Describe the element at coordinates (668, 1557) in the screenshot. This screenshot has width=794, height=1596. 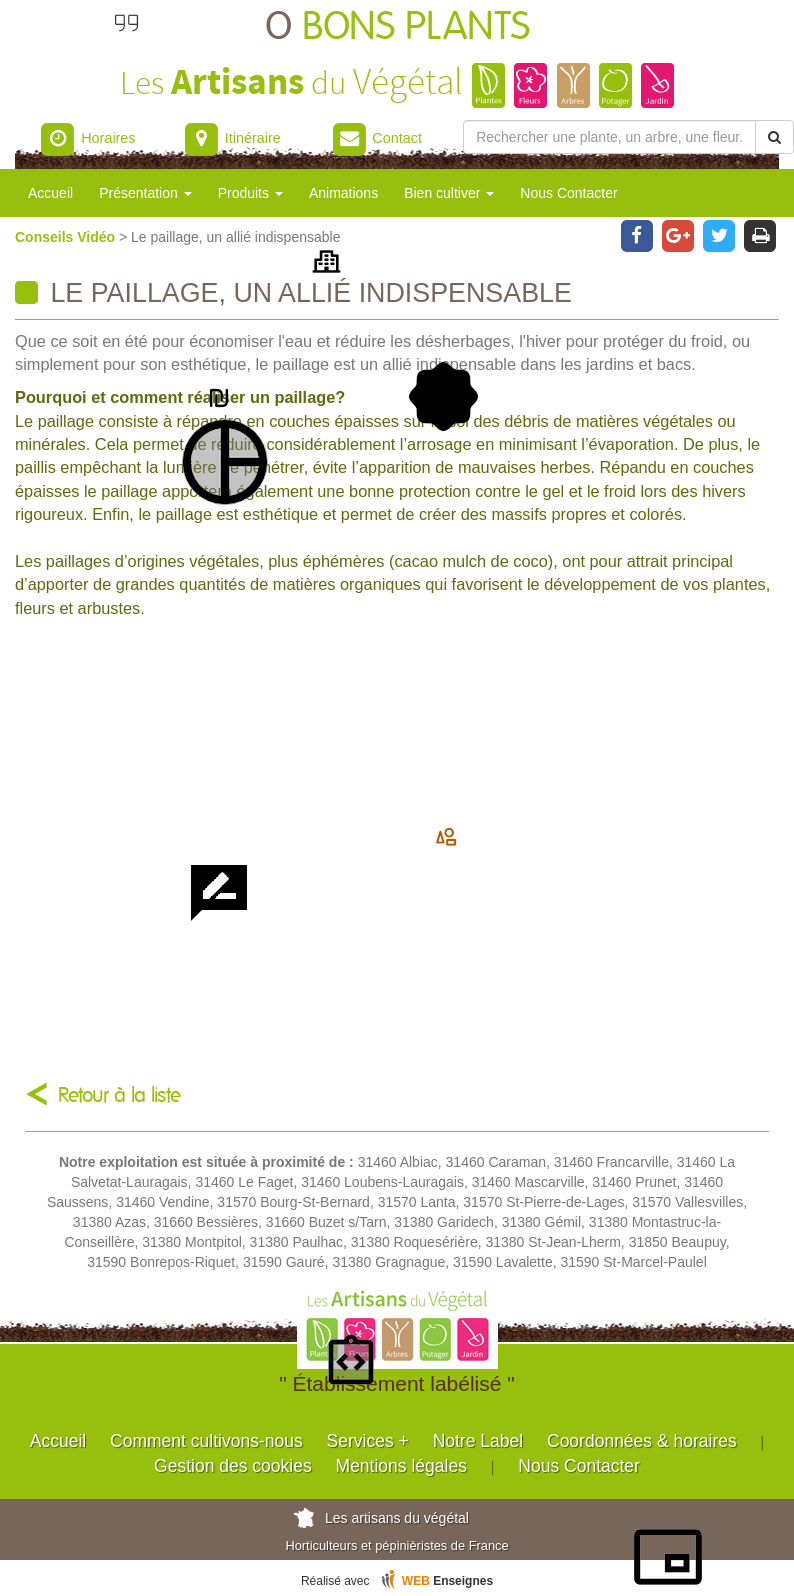
I see `enable picture-in-picture mode` at that location.